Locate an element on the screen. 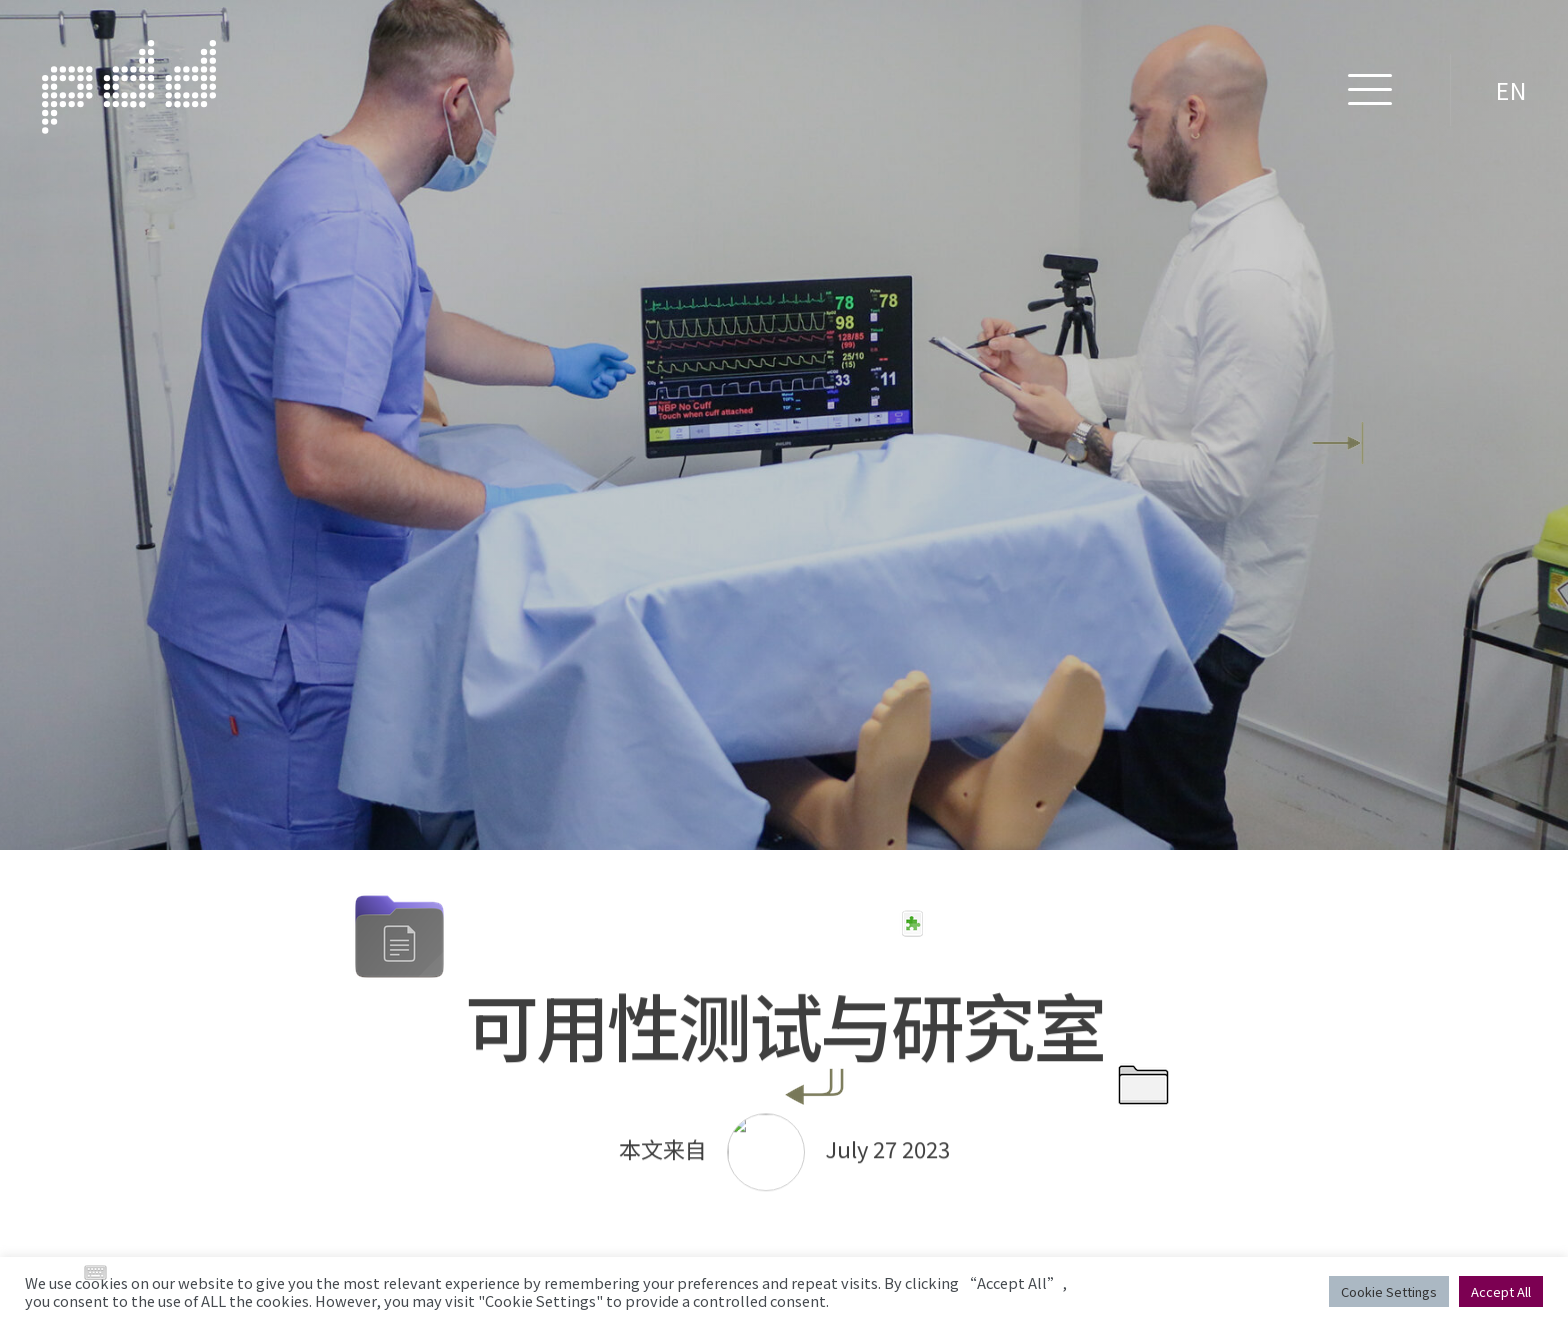 Image resolution: width=1568 pixels, height=1326 pixels. access a mail folder is located at coordinates (1143, 1084).